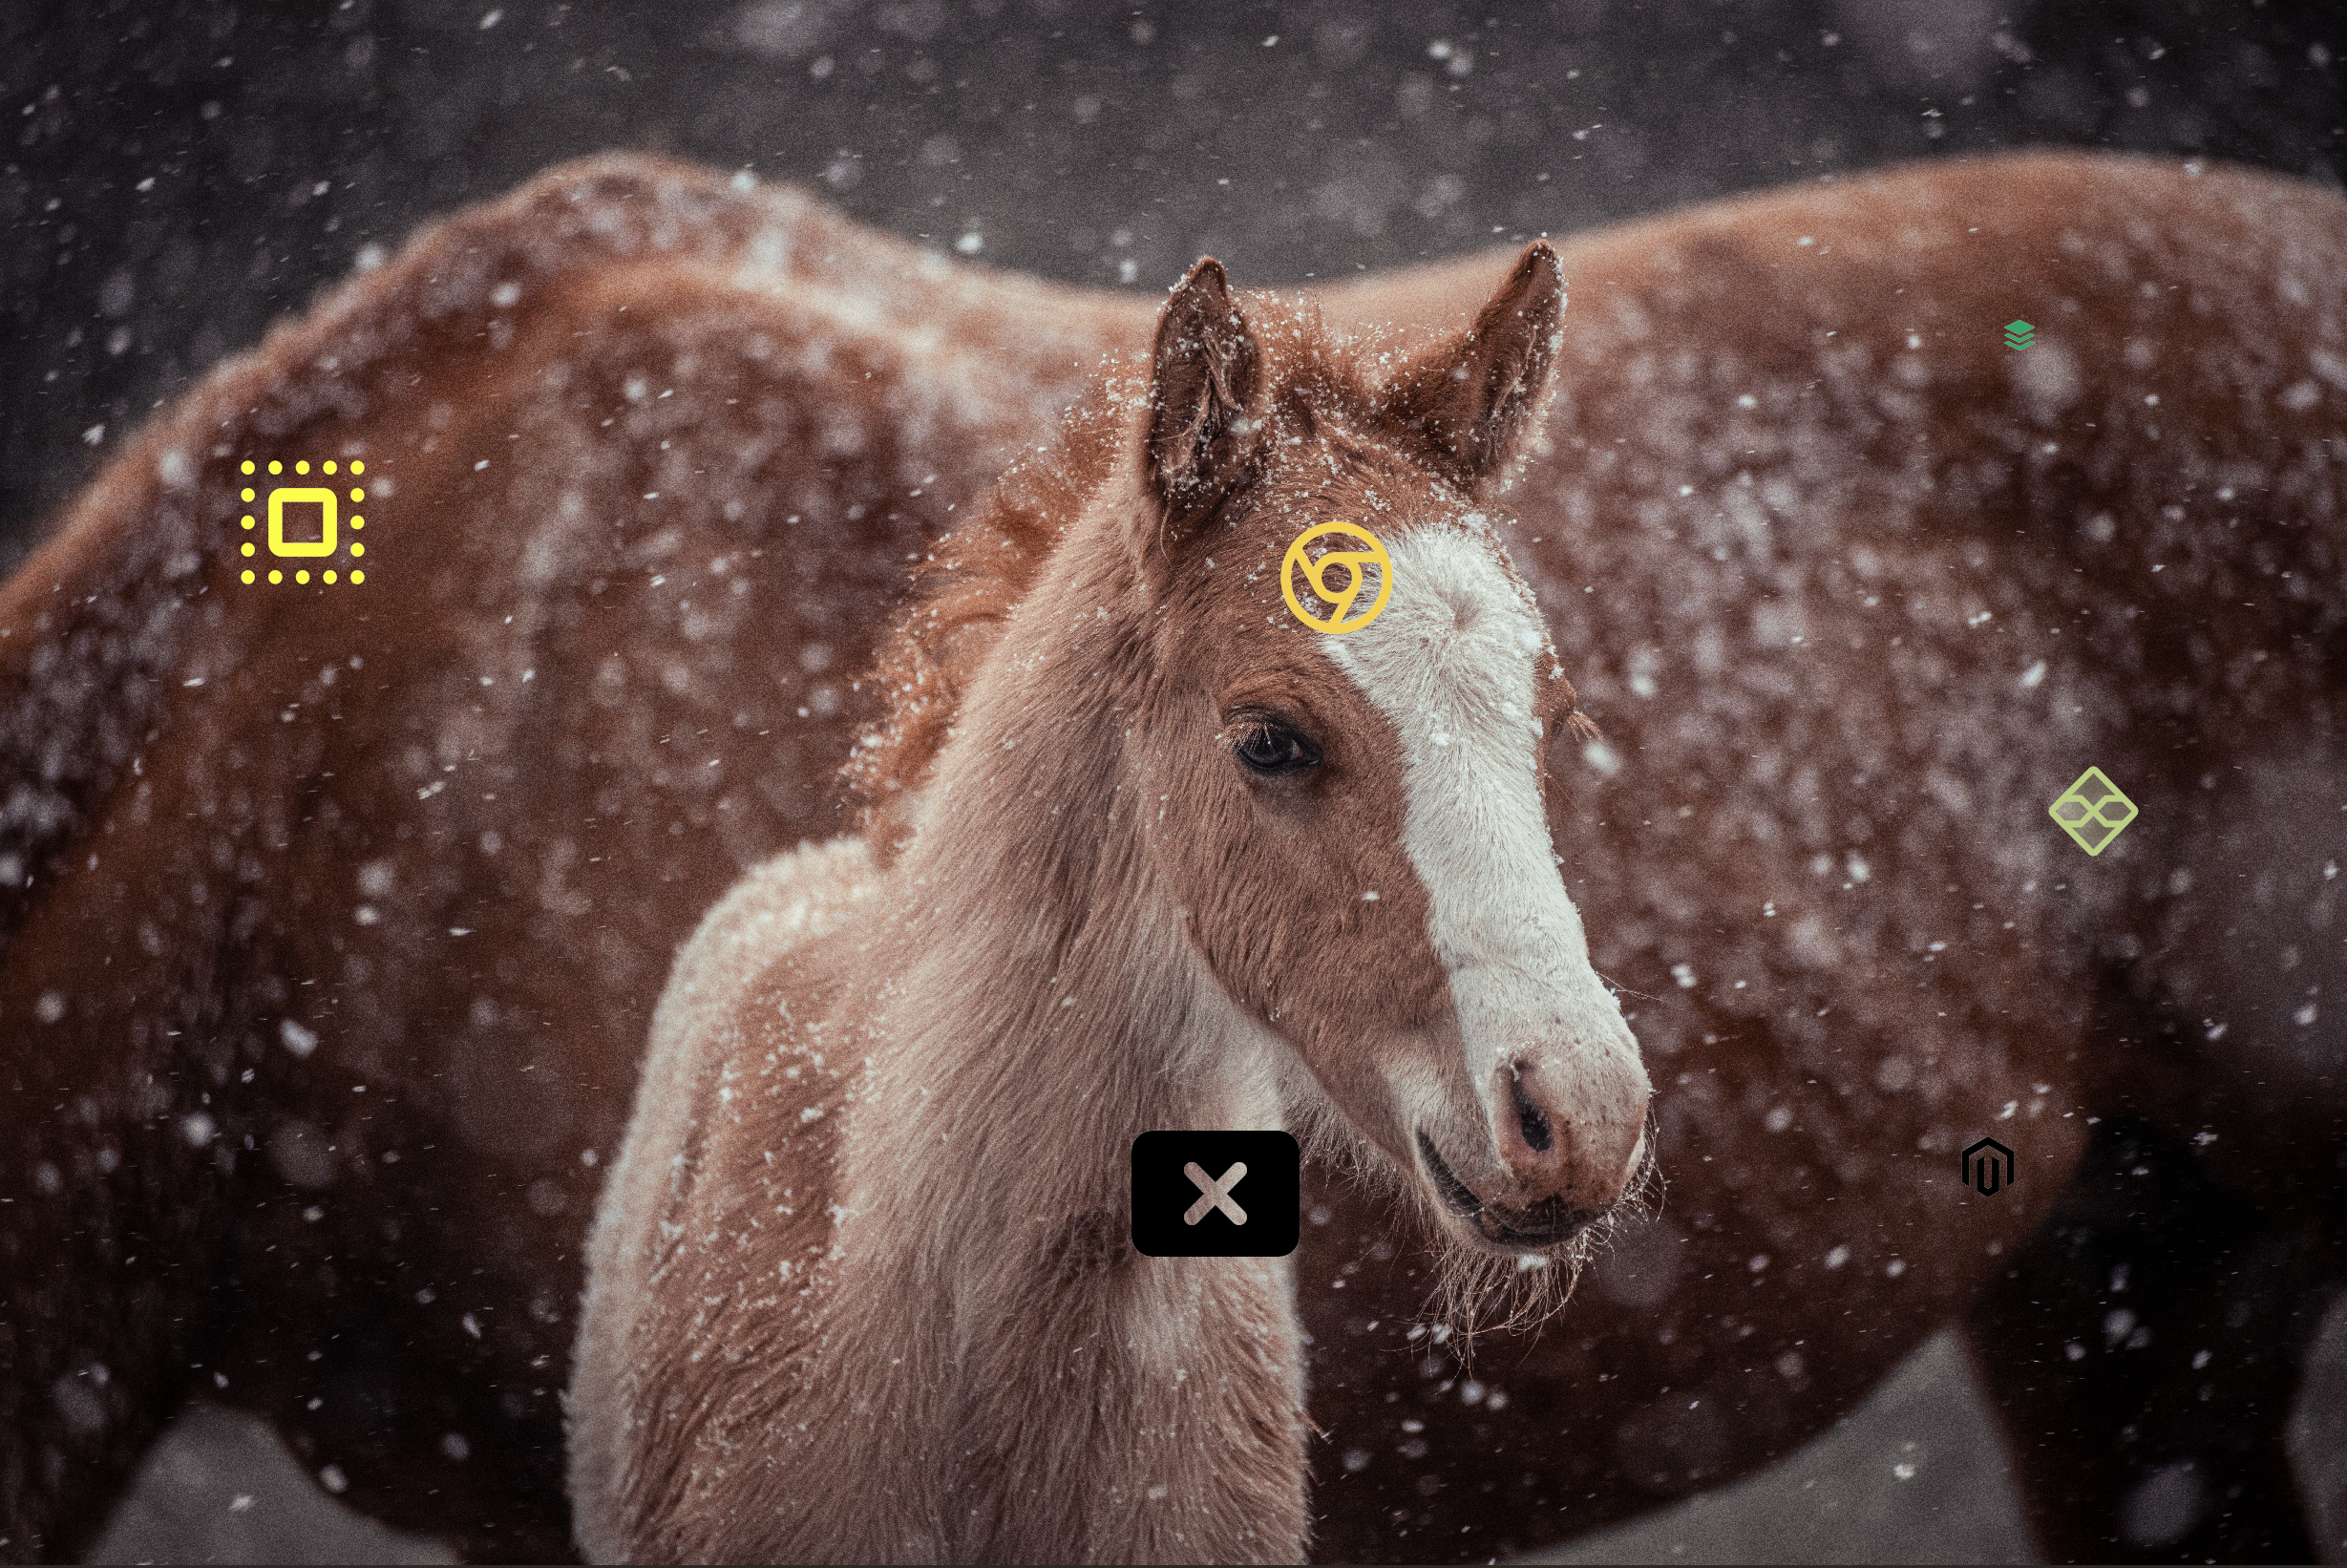  What do you see at coordinates (1988, 1167) in the screenshot?
I see `magento e-commerce platform logo` at bounding box center [1988, 1167].